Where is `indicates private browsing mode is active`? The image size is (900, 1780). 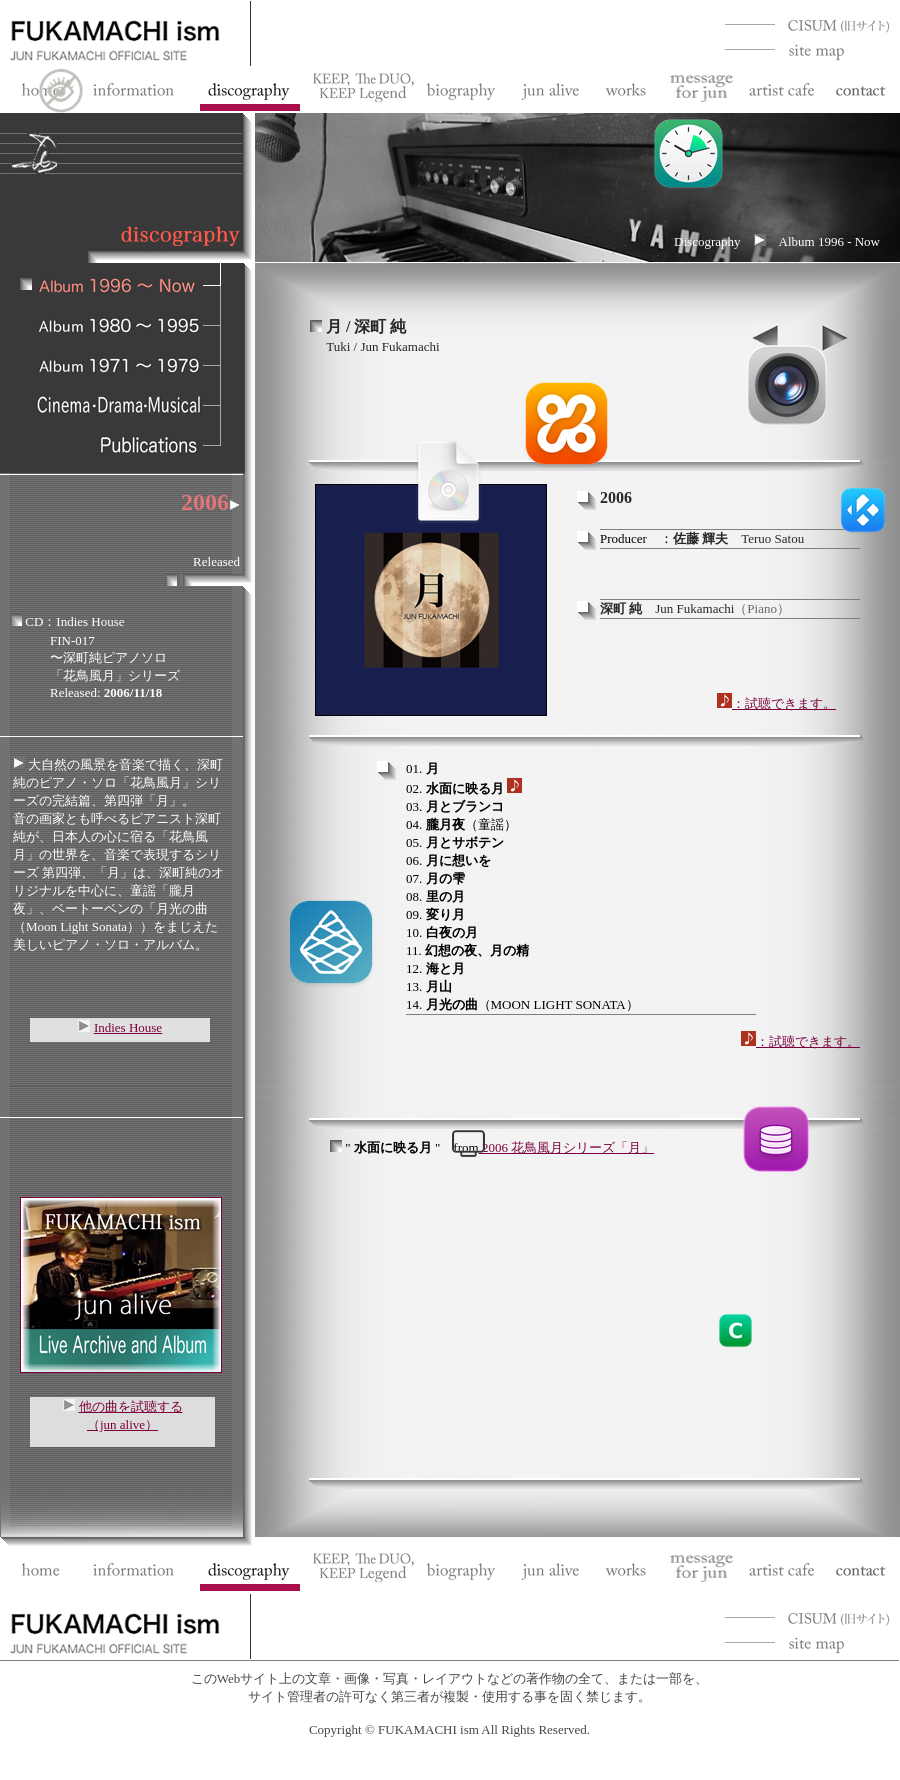 indicates private browsing mode is active is located at coordinates (61, 91).